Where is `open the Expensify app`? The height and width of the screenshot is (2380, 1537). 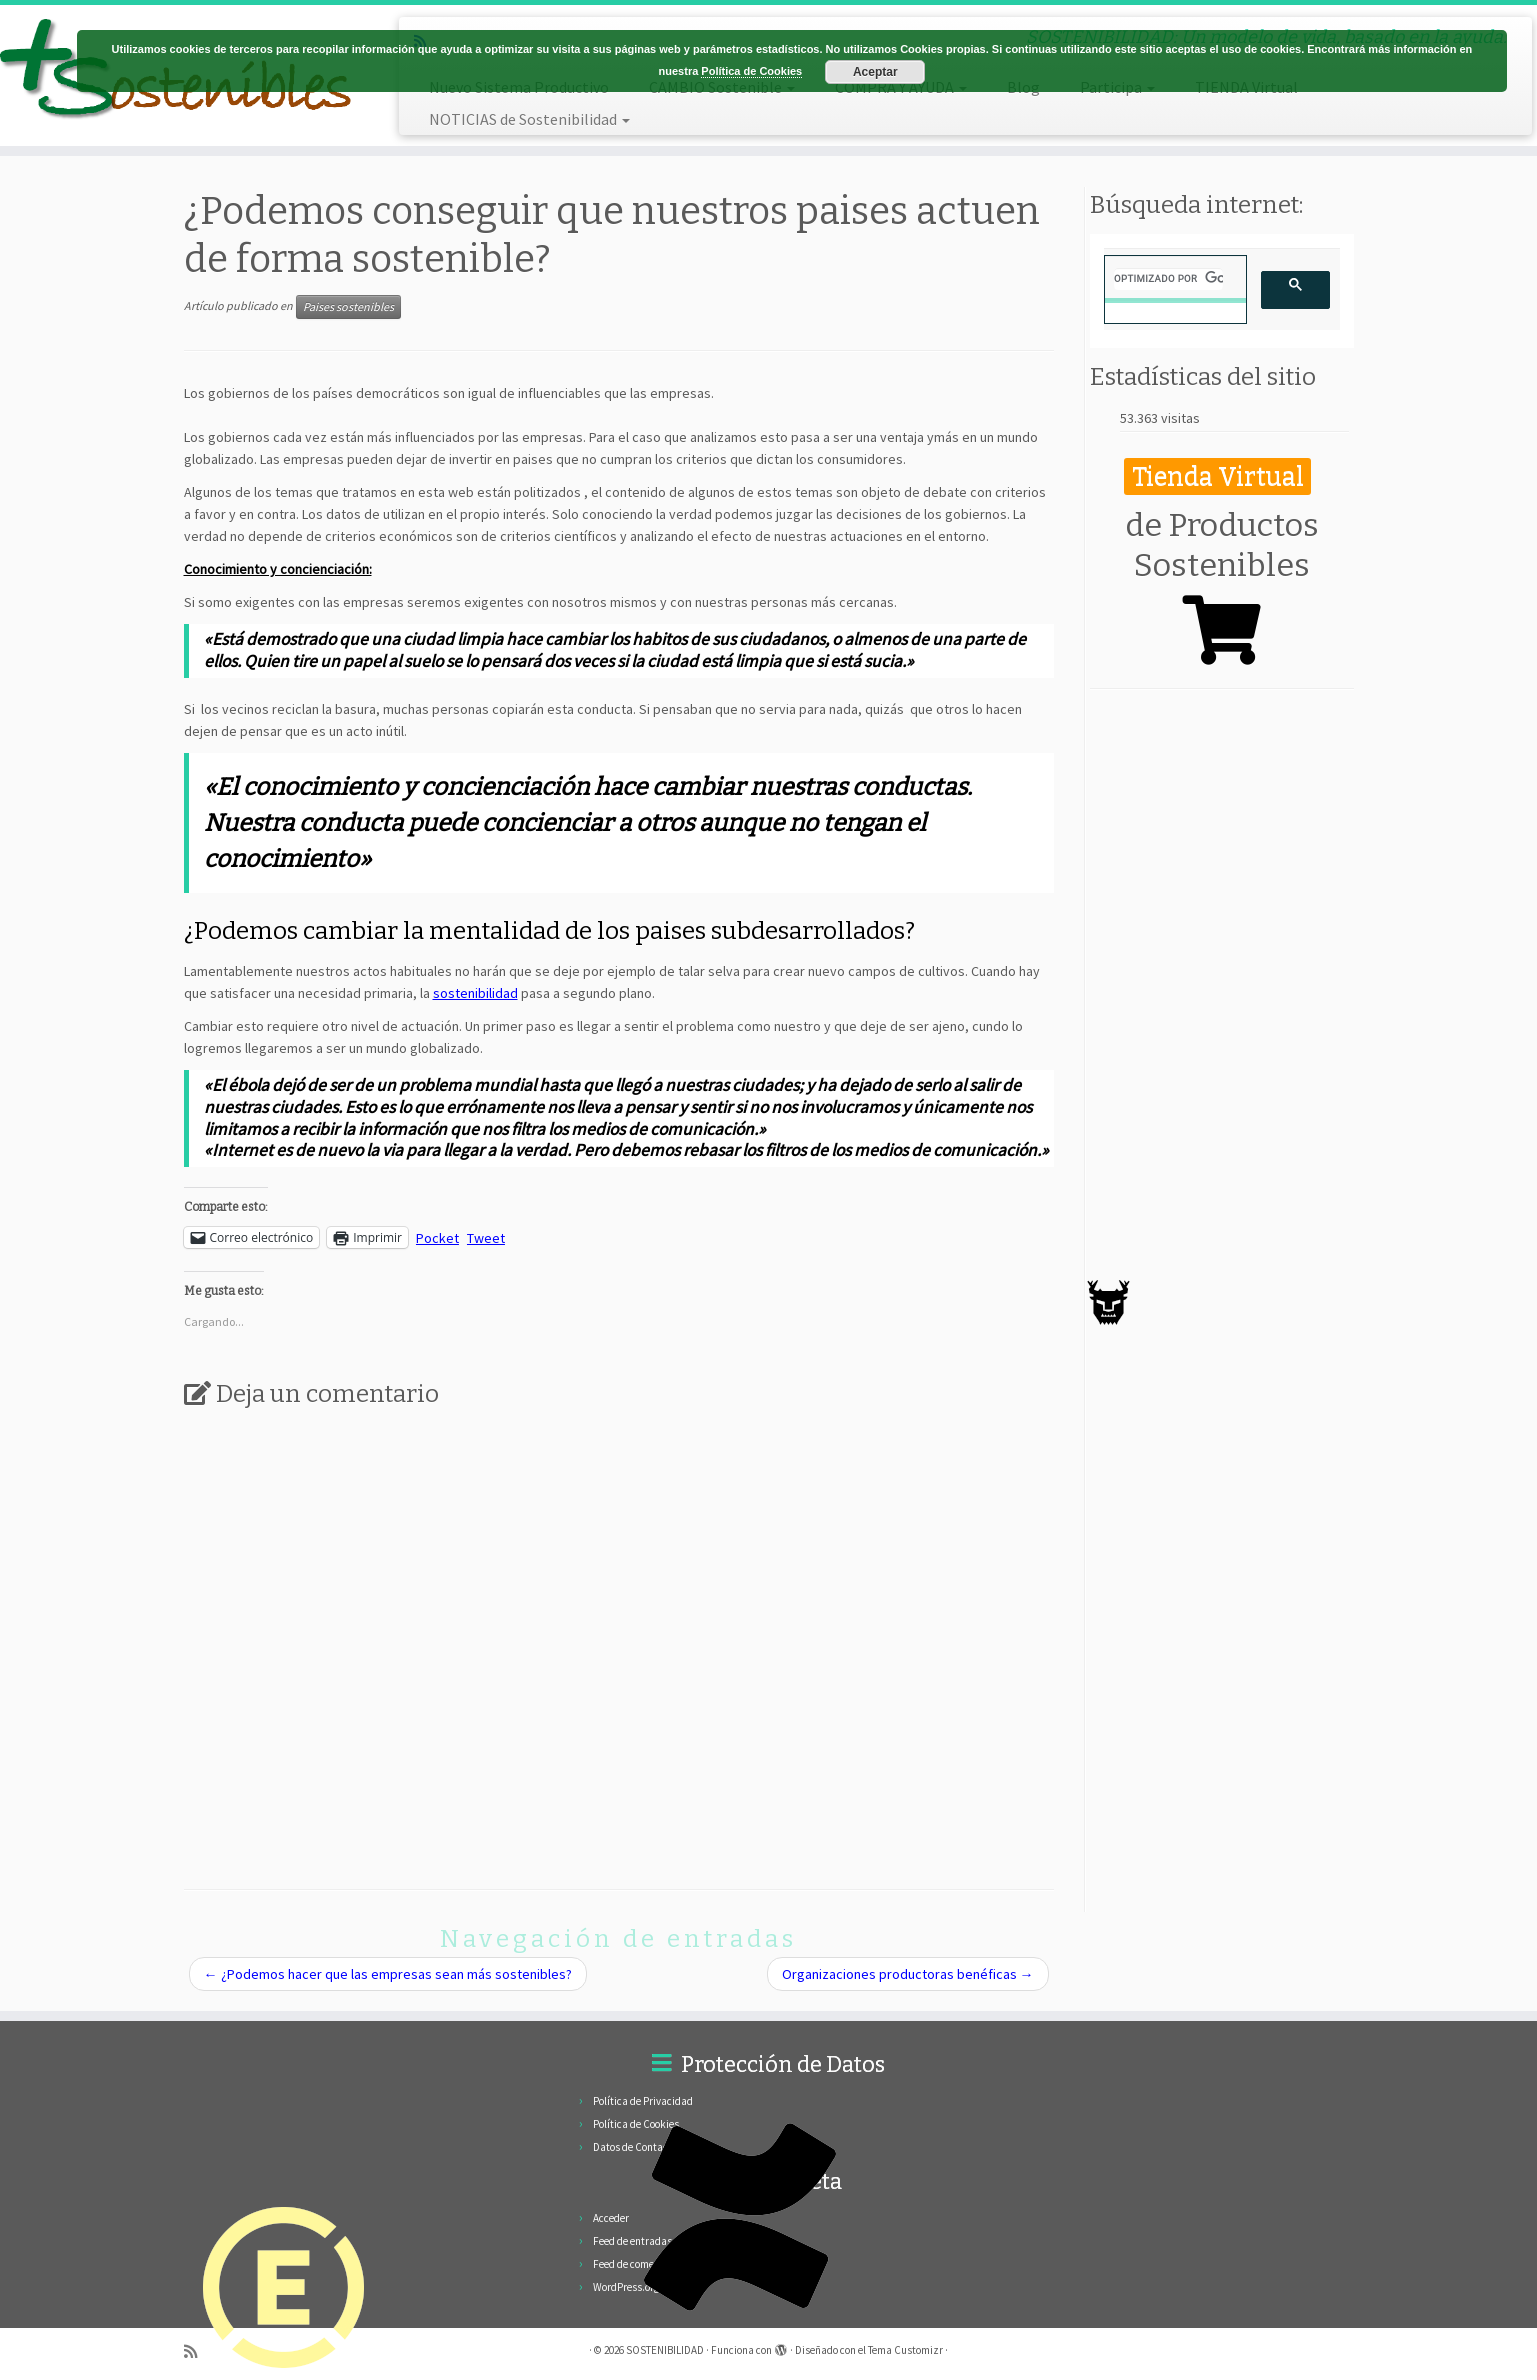 open the Expensify app is located at coordinates (283, 2287).